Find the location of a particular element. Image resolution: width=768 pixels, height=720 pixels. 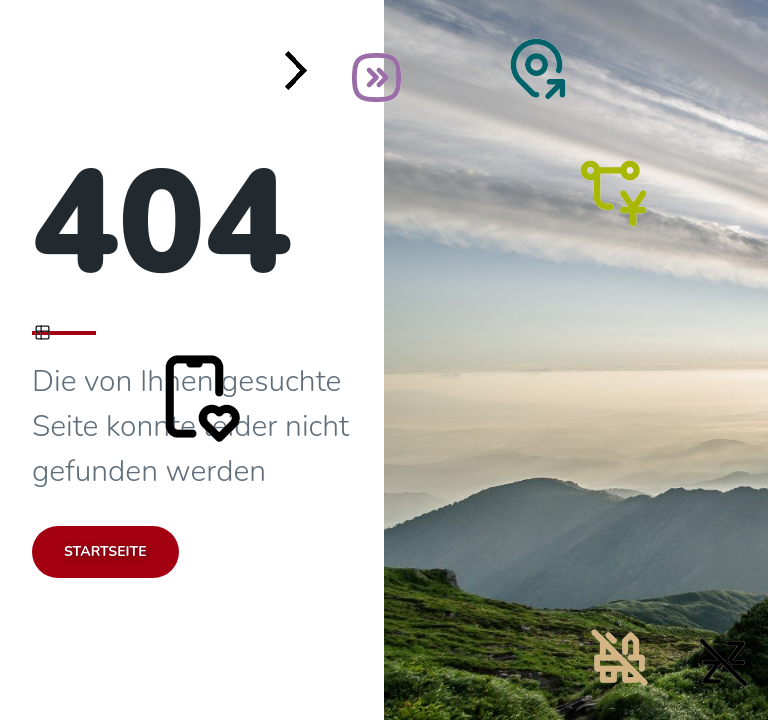

disable sleep mode is located at coordinates (723, 662).